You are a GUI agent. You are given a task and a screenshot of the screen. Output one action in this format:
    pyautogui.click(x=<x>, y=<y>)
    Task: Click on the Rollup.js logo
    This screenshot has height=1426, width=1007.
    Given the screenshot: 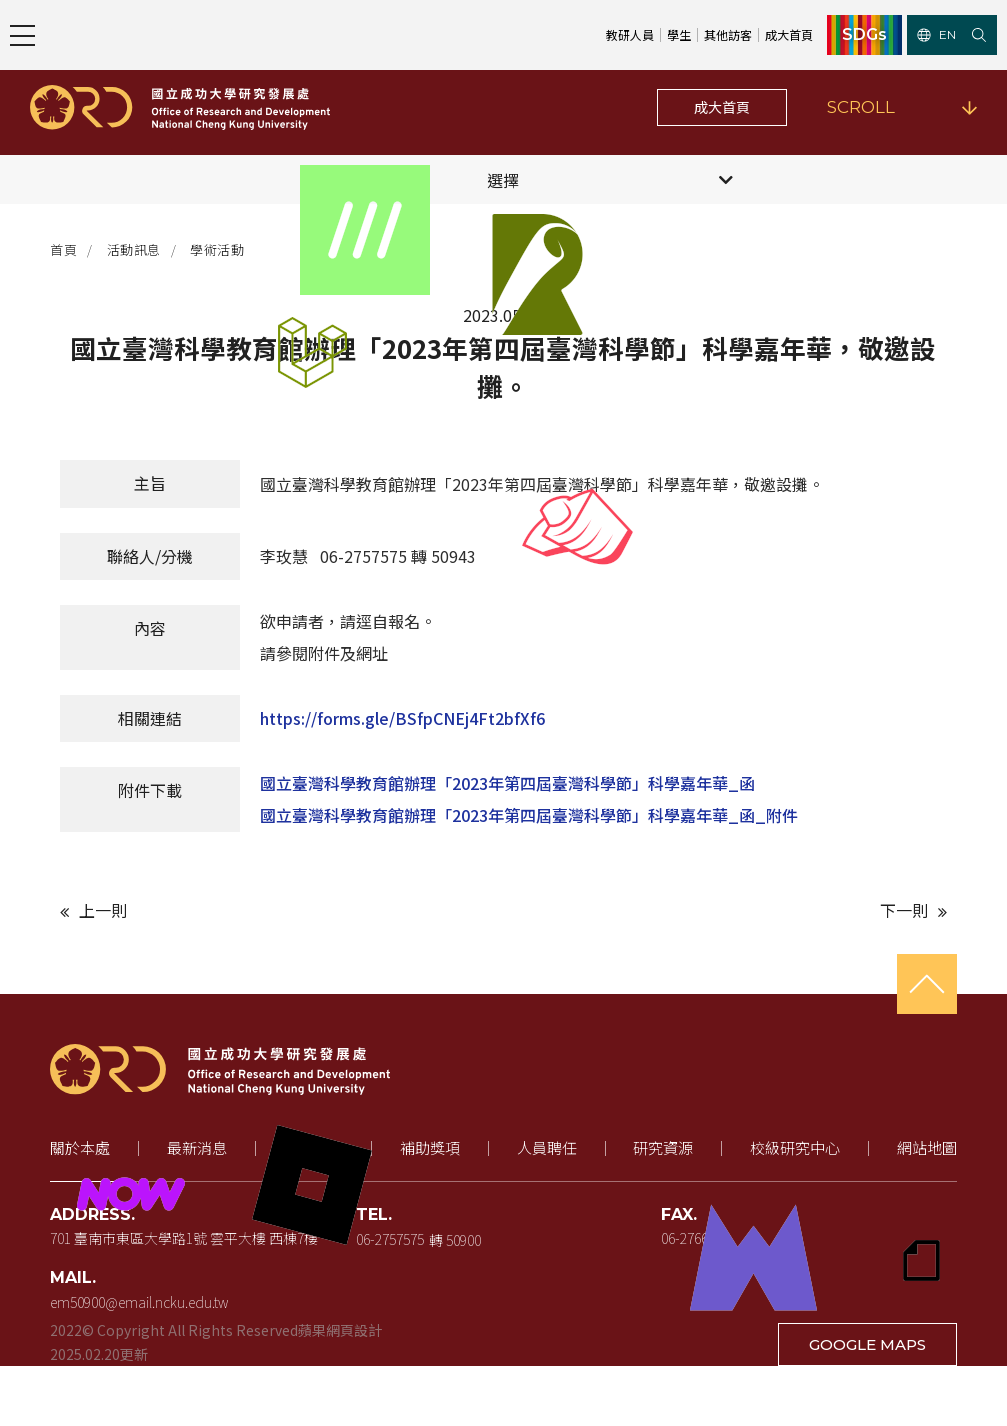 What is the action you would take?
    pyautogui.click(x=537, y=274)
    